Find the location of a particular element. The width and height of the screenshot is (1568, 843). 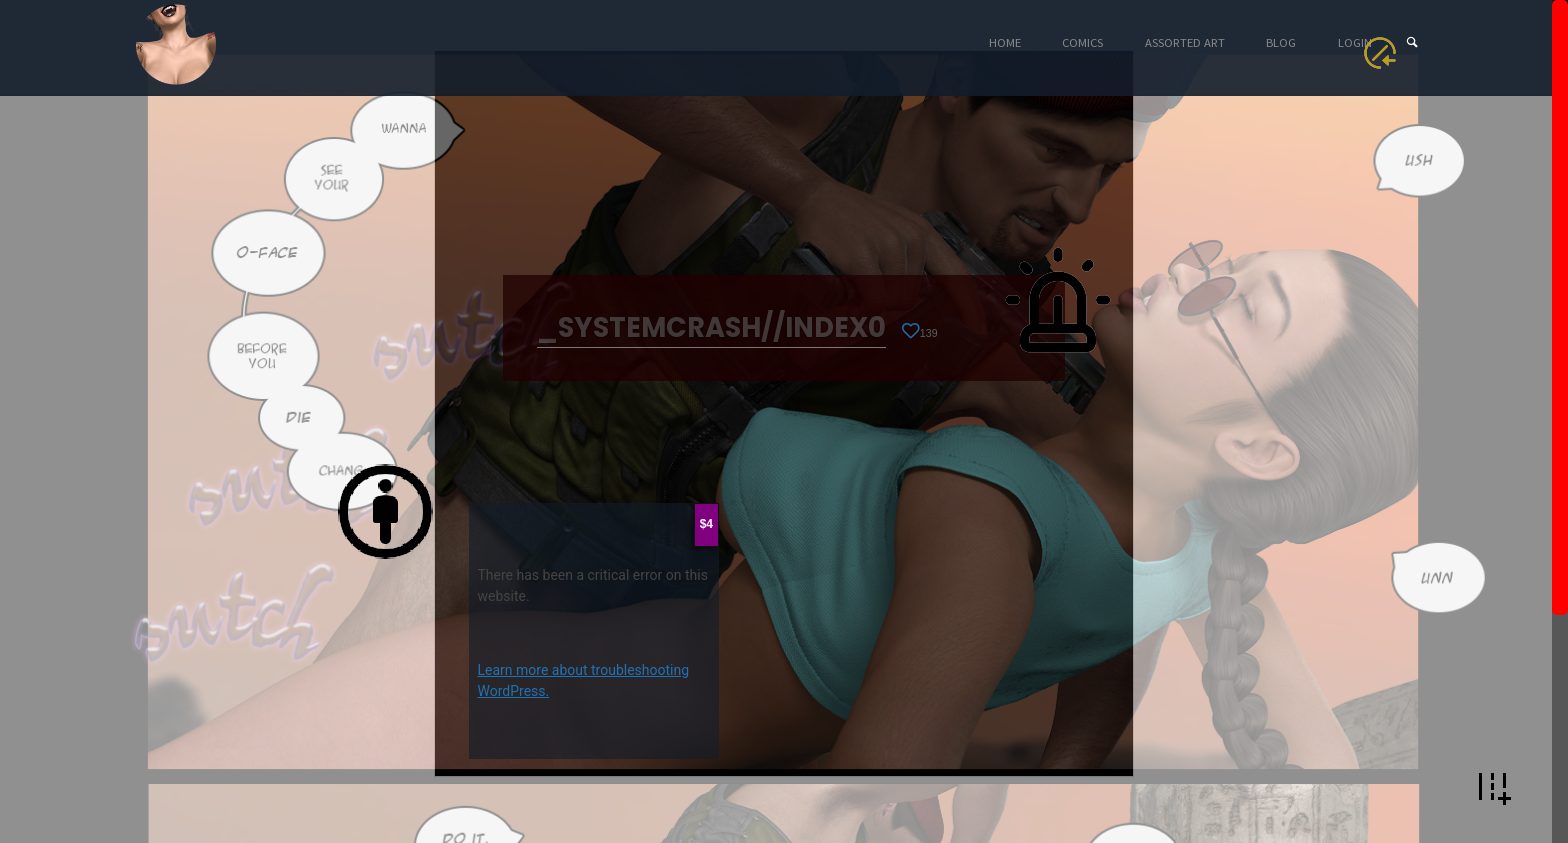

view attribution or credits information is located at coordinates (385, 511).